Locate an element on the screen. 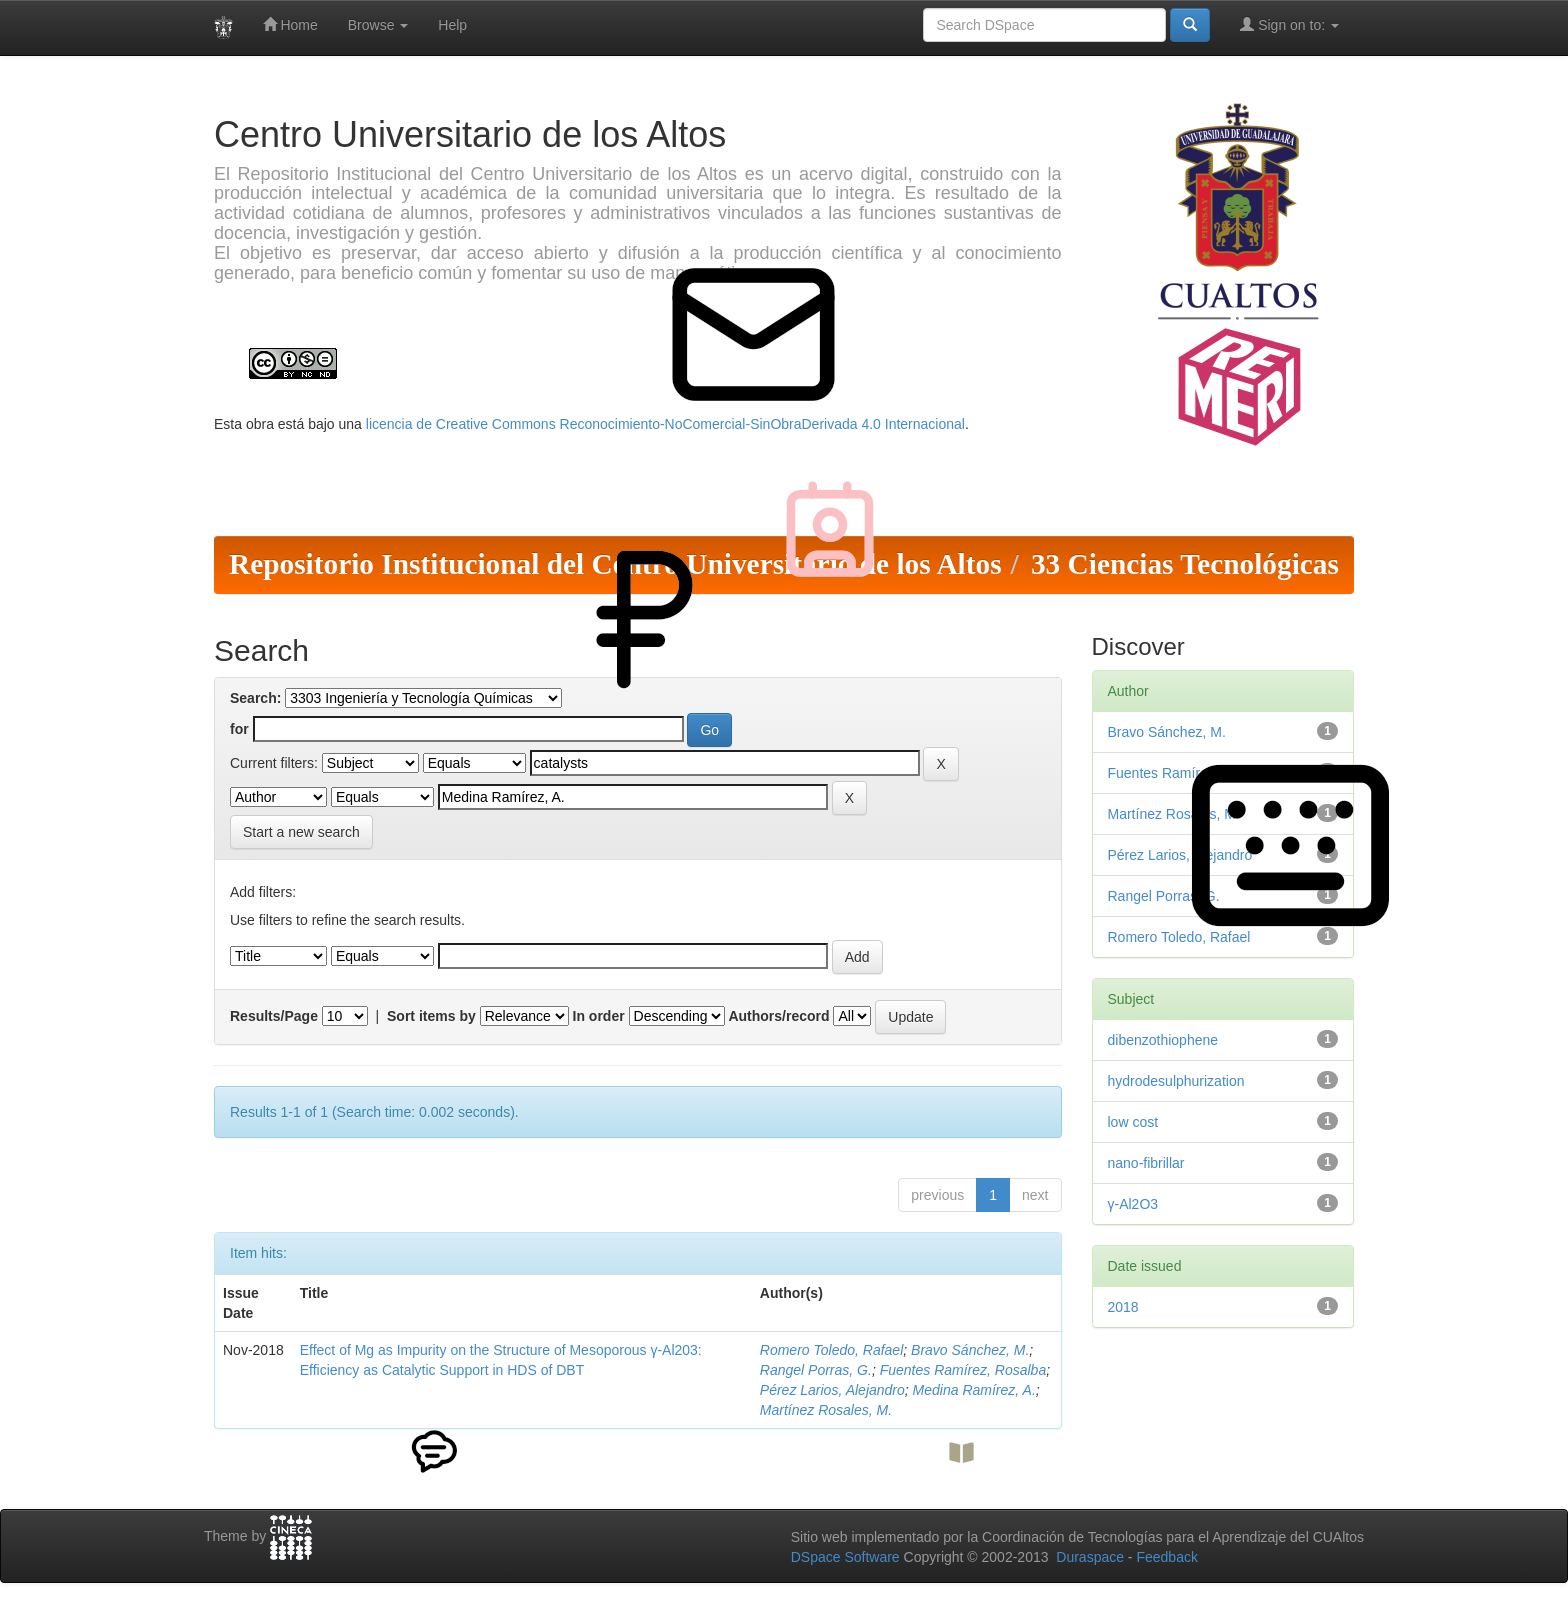 This screenshot has width=1568, height=1603. open your email inbox is located at coordinates (753, 334).